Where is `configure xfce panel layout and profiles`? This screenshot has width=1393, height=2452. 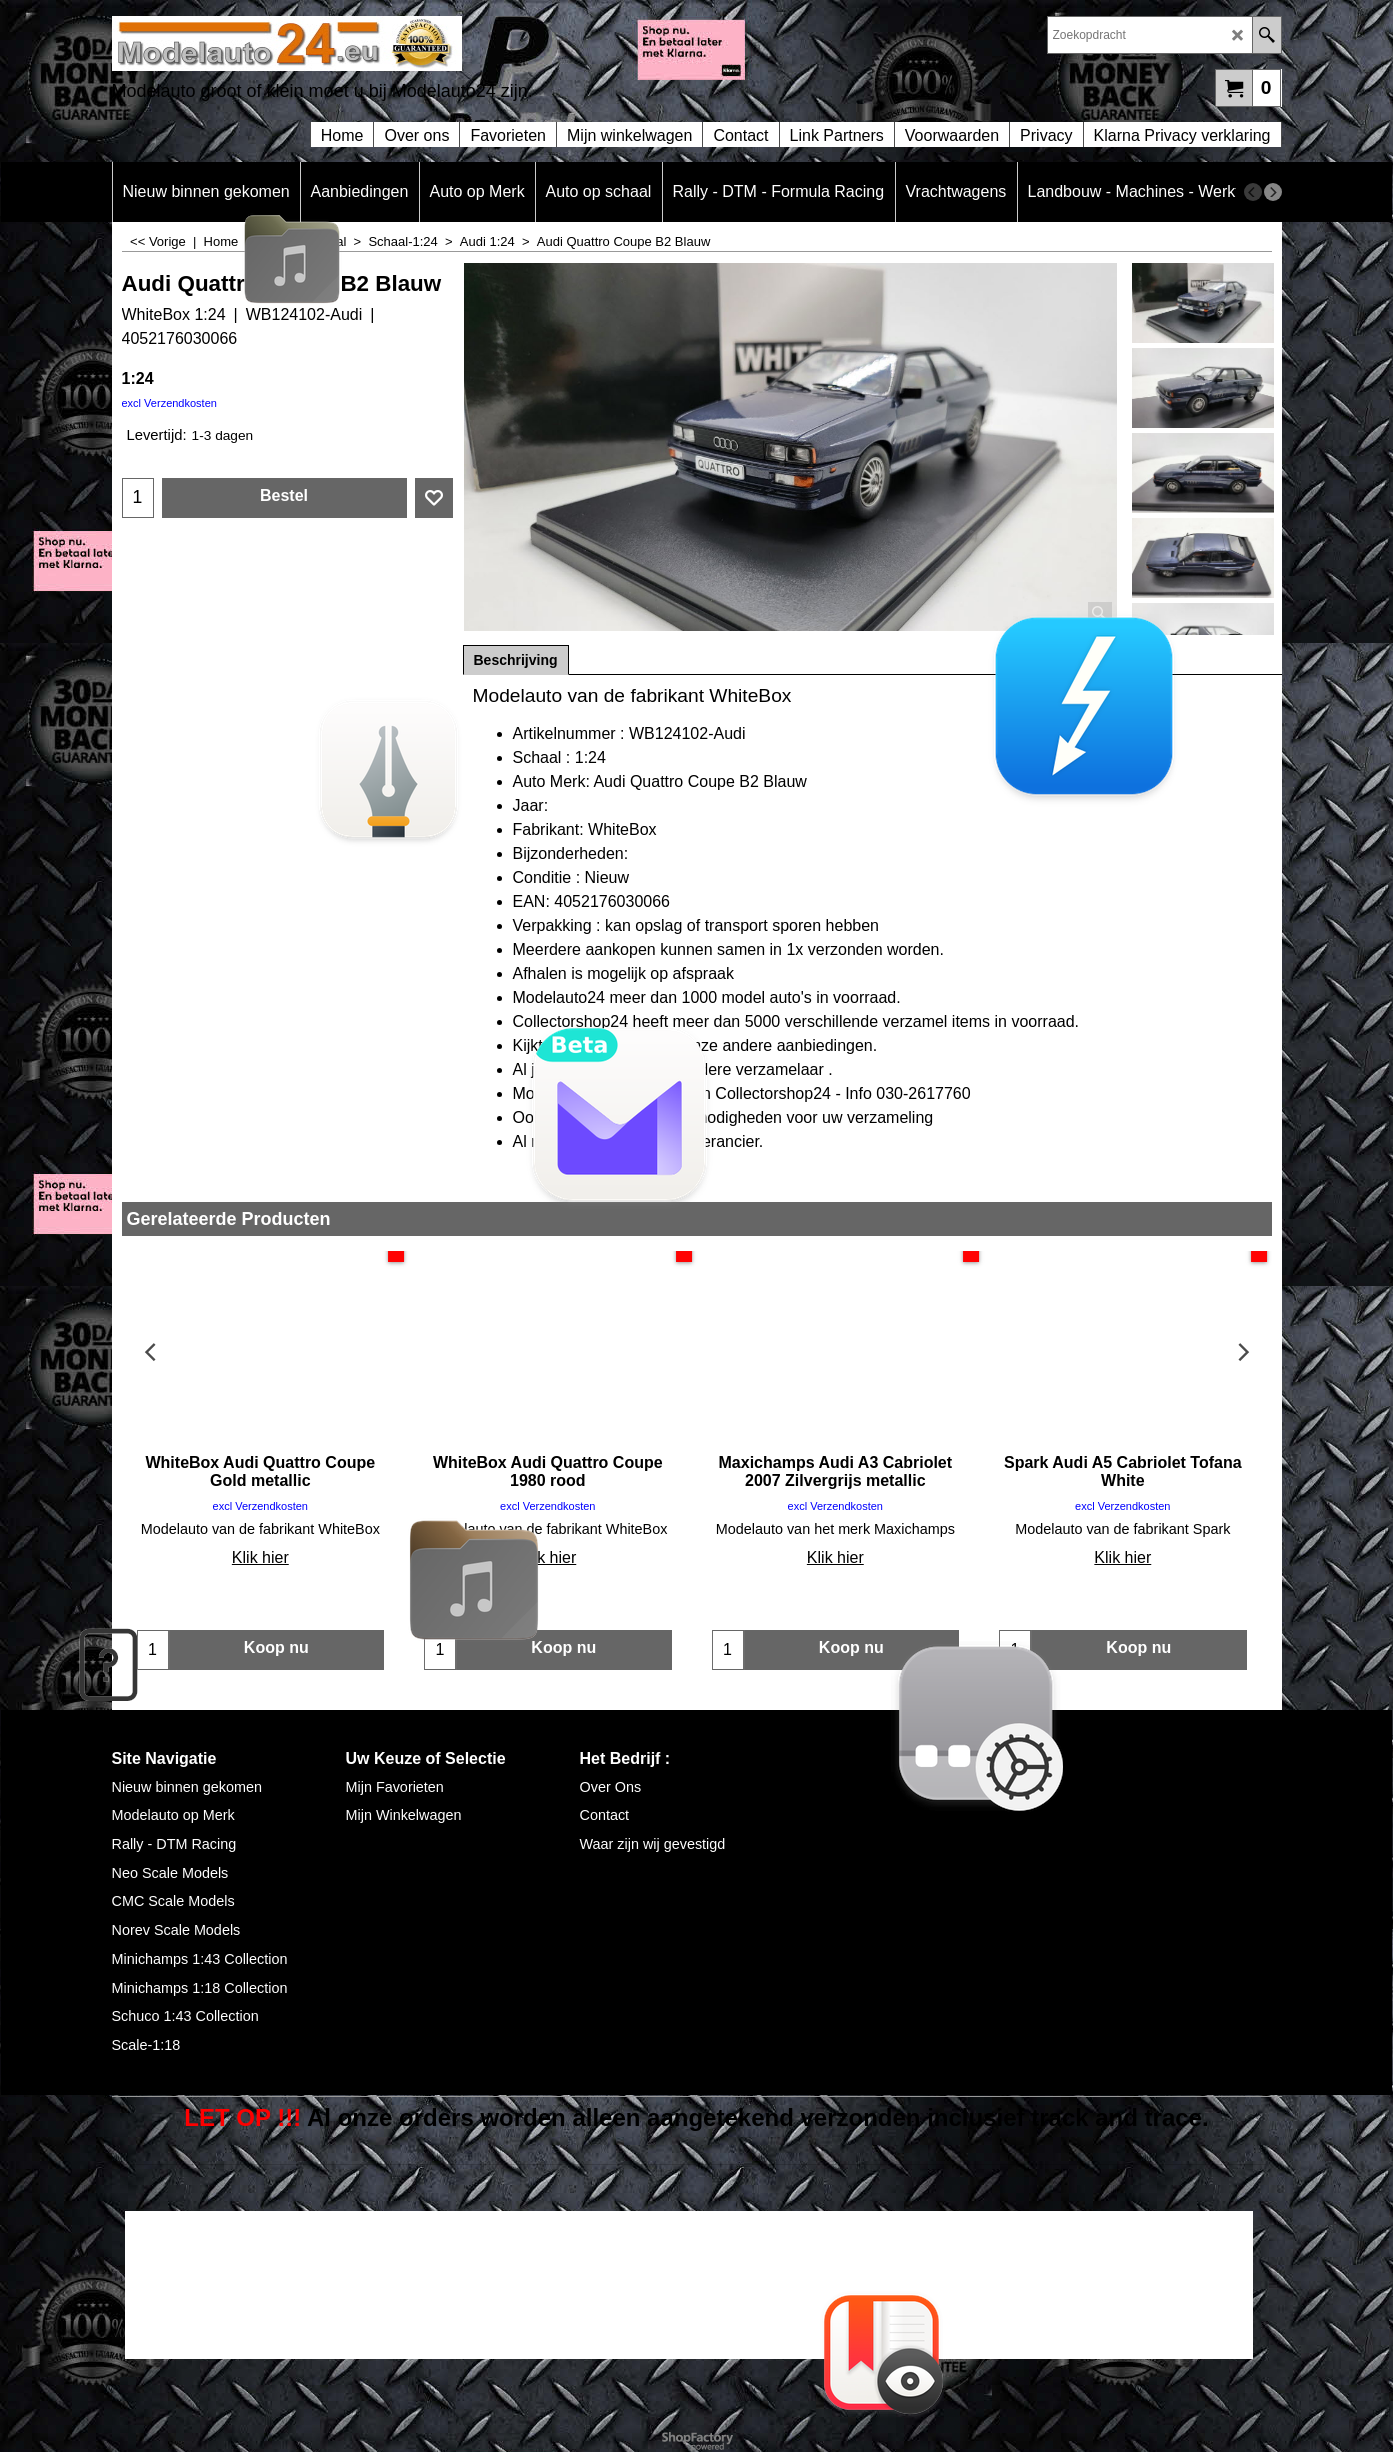
configure xfce panel layout and profiles is located at coordinates (977, 1726).